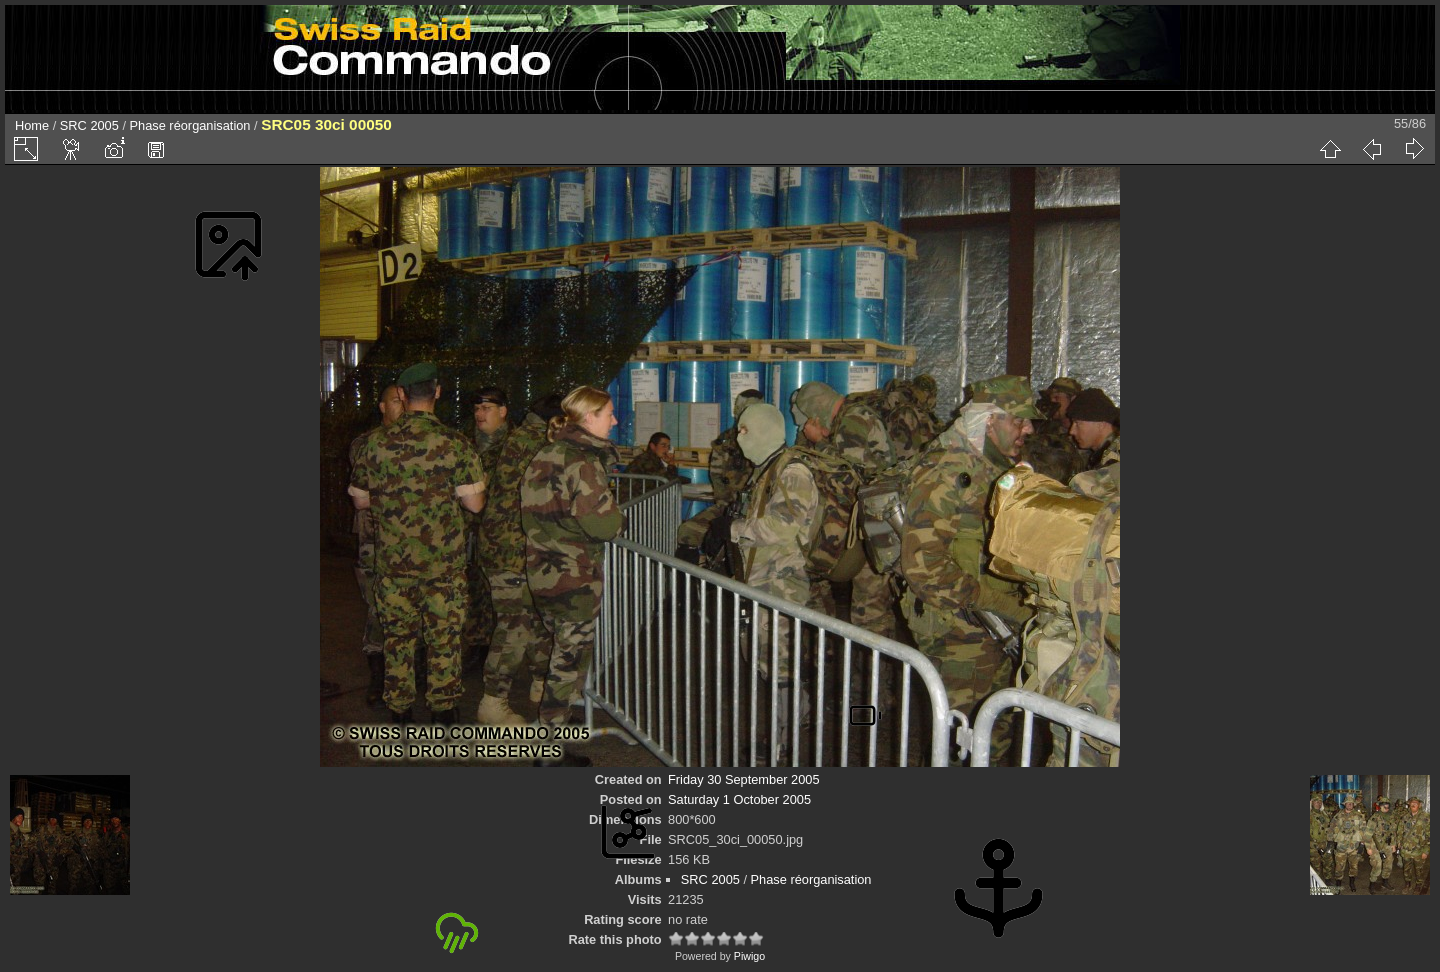  Describe the element at coordinates (628, 832) in the screenshot. I see `view network analytics or graph data` at that location.